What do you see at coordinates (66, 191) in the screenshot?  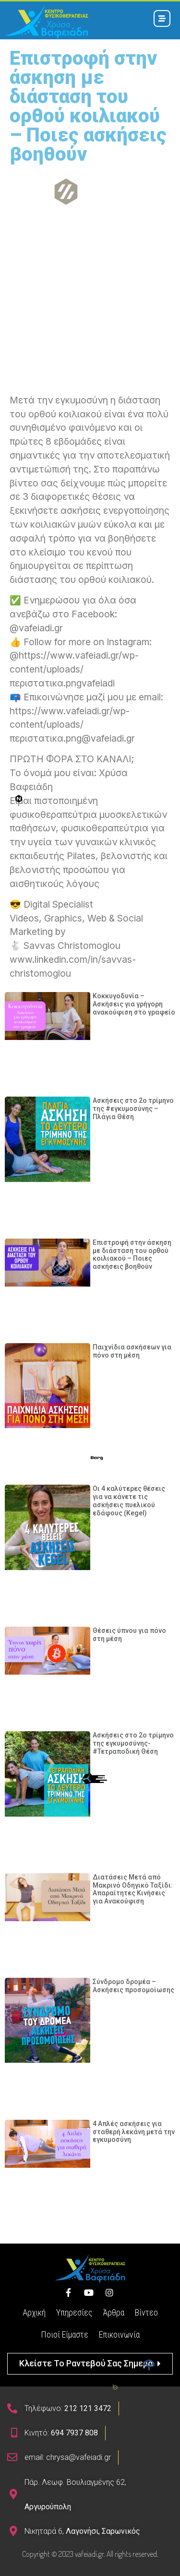 I see `voron design brand logo` at bounding box center [66, 191].